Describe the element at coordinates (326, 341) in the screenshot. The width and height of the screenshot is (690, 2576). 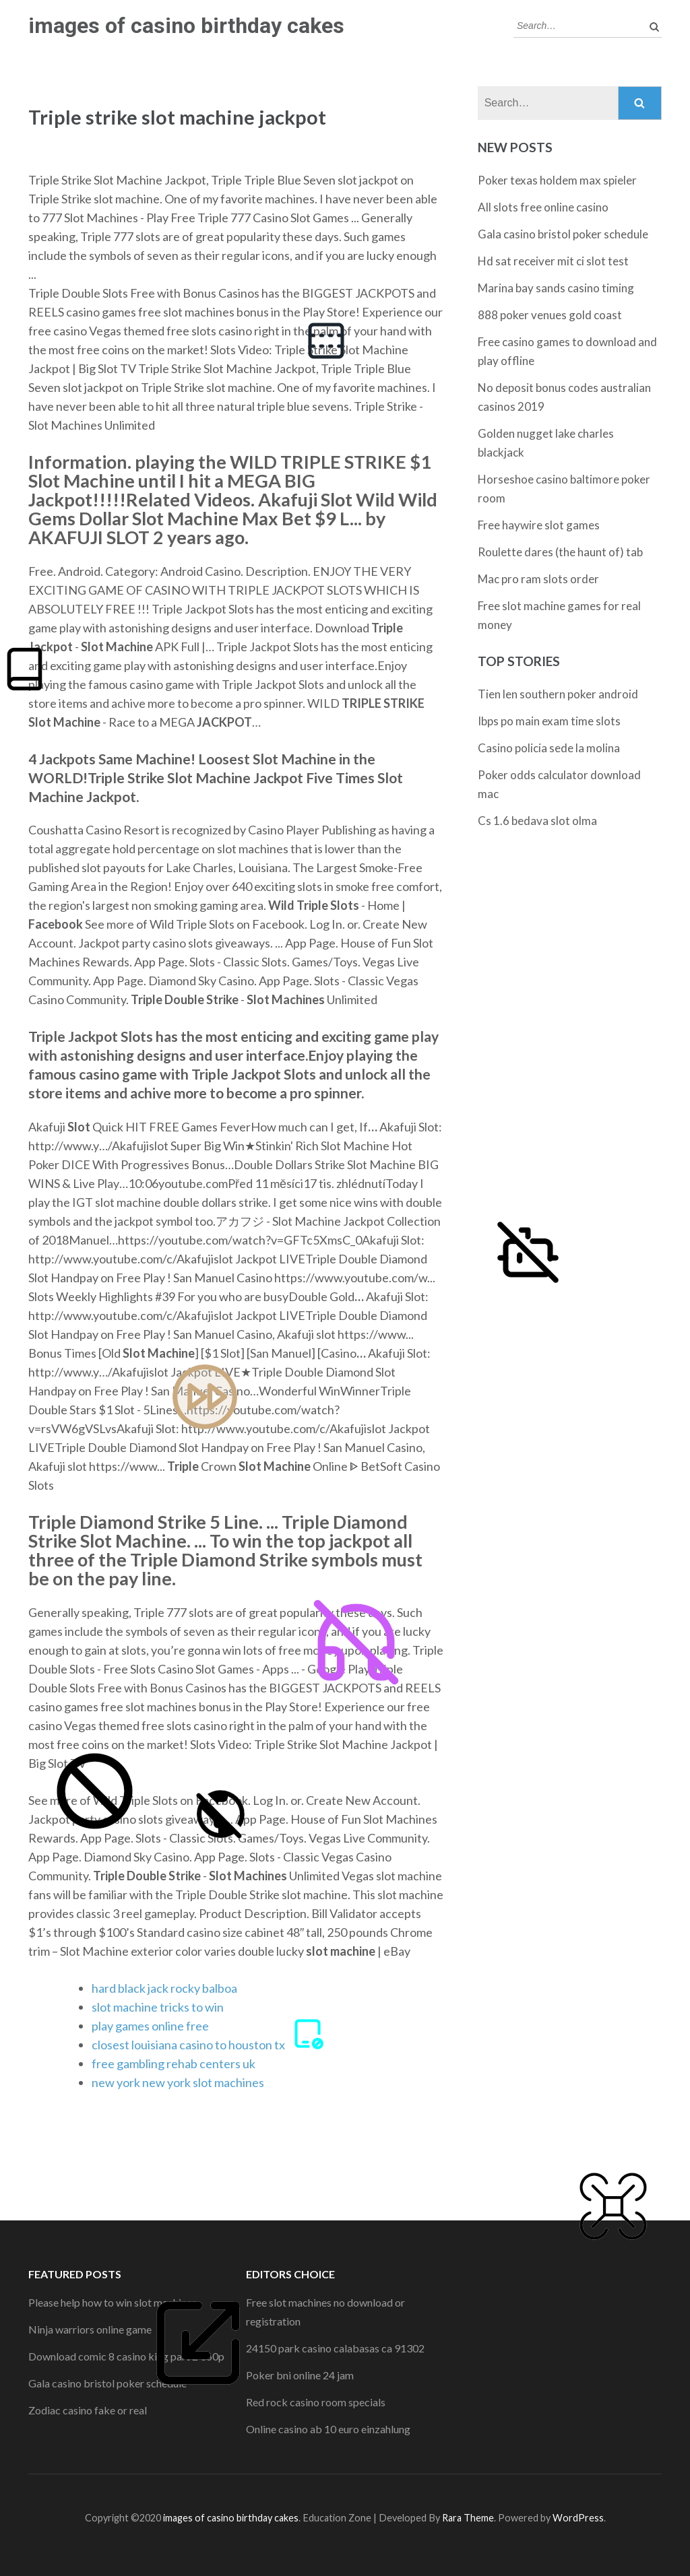
I see `toggle top and bottom panel layout` at that location.